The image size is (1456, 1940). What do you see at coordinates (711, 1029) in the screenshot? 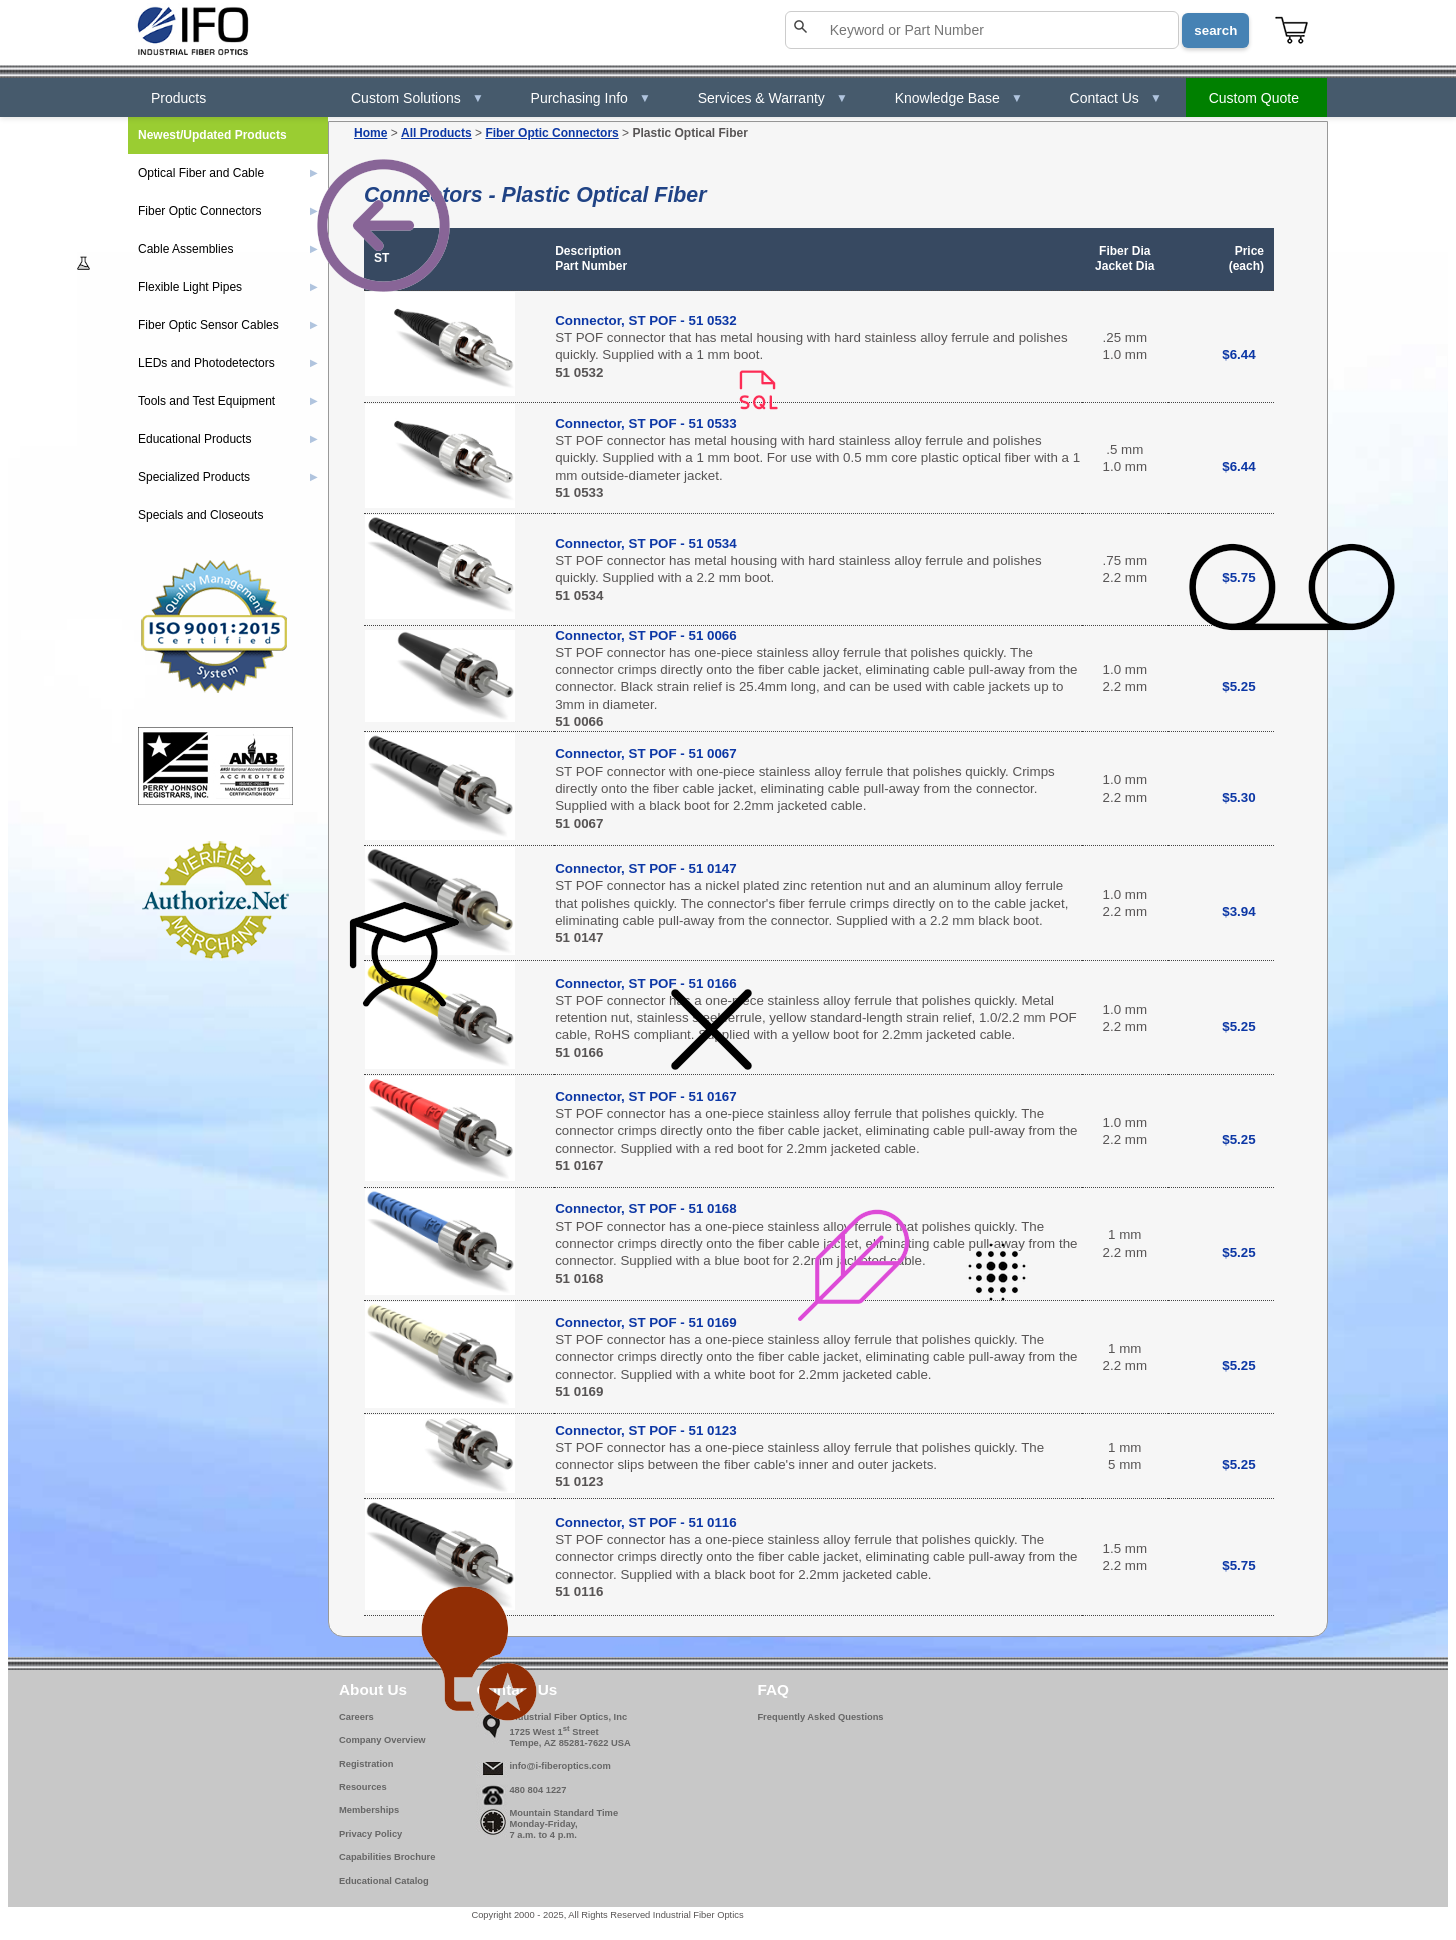
I see `close a window or dialog` at bounding box center [711, 1029].